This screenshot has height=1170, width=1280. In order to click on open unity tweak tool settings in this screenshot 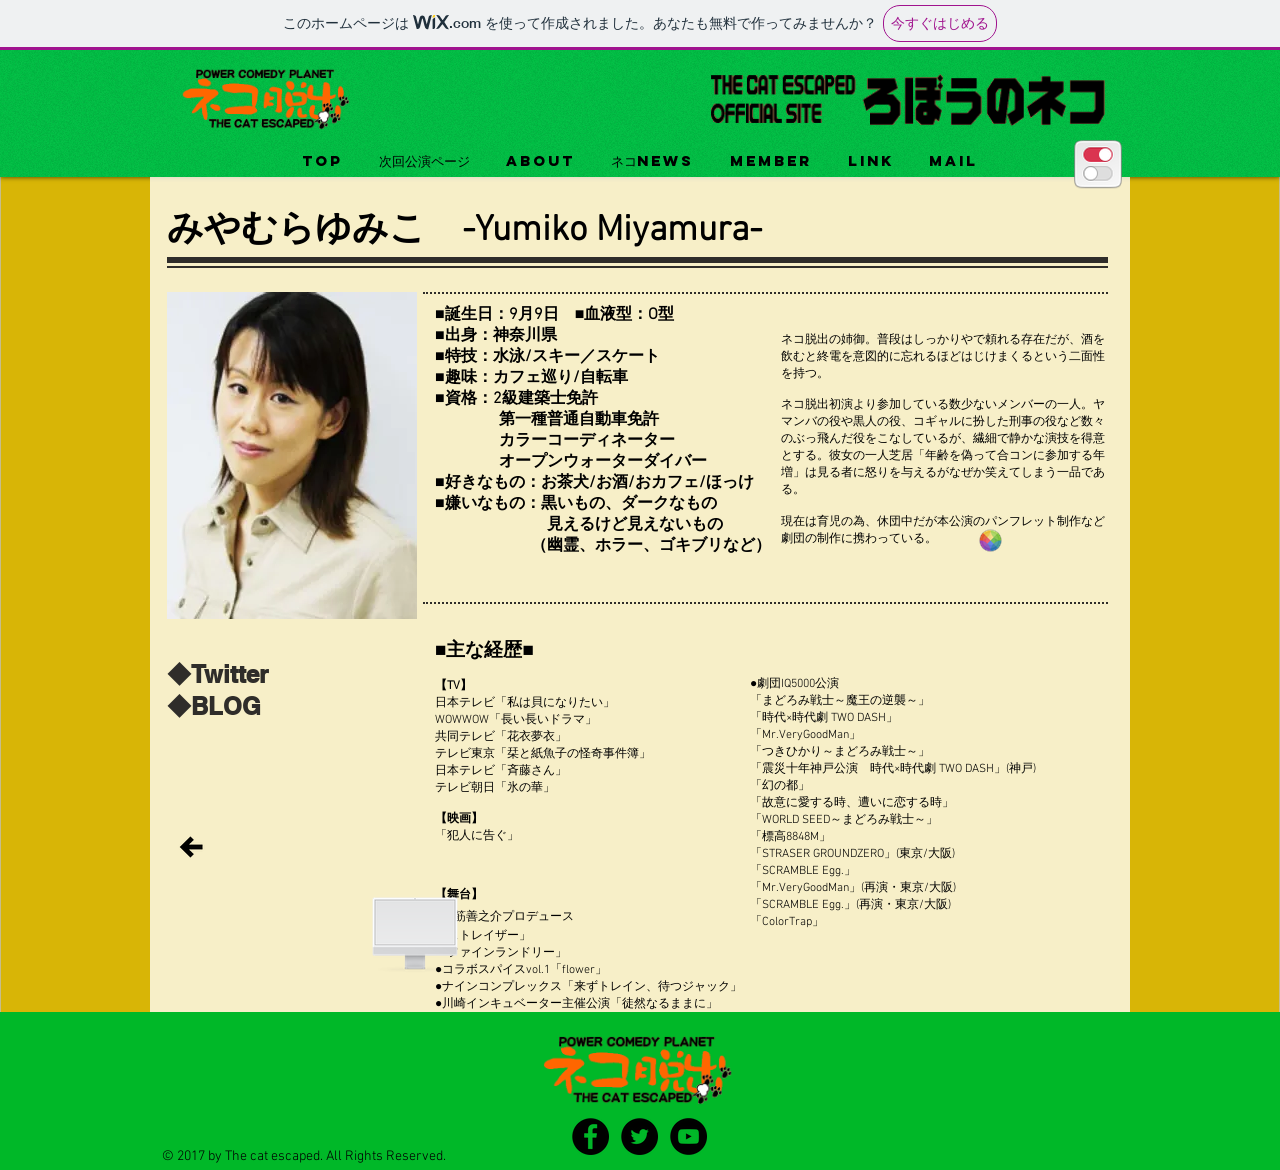, I will do `click(1098, 164)`.